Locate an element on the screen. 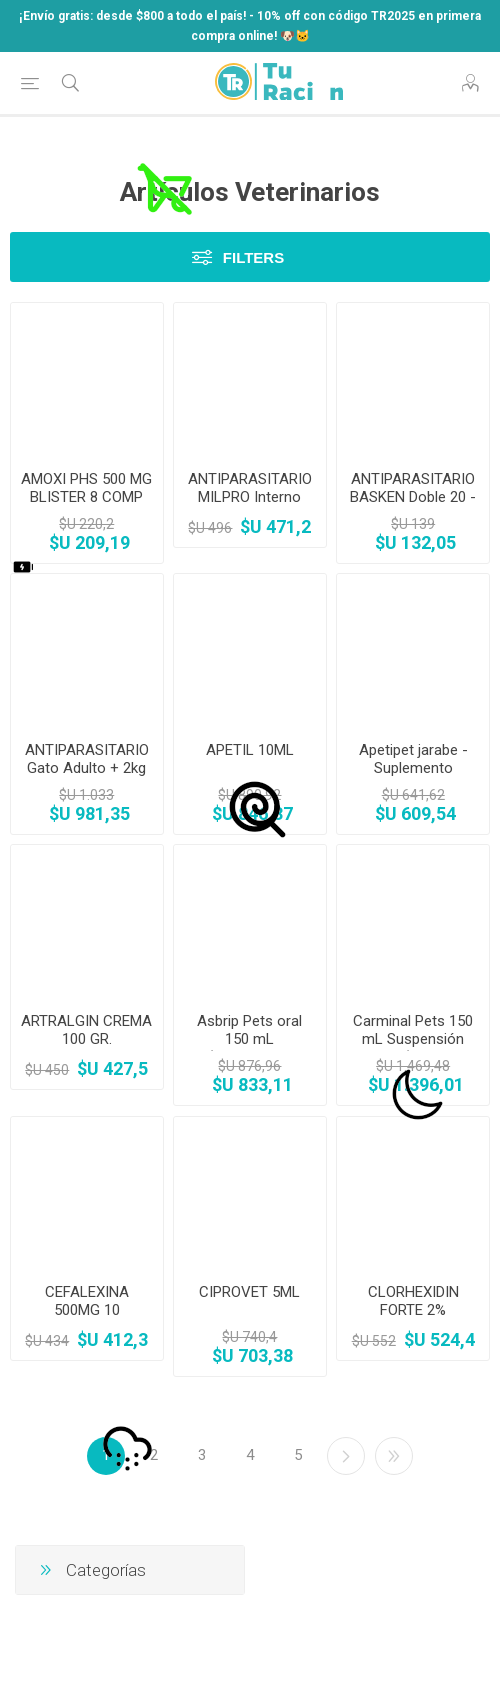 The width and height of the screenshot is (500, 1684). enable dark mode is located at coordinates (417, 1094).